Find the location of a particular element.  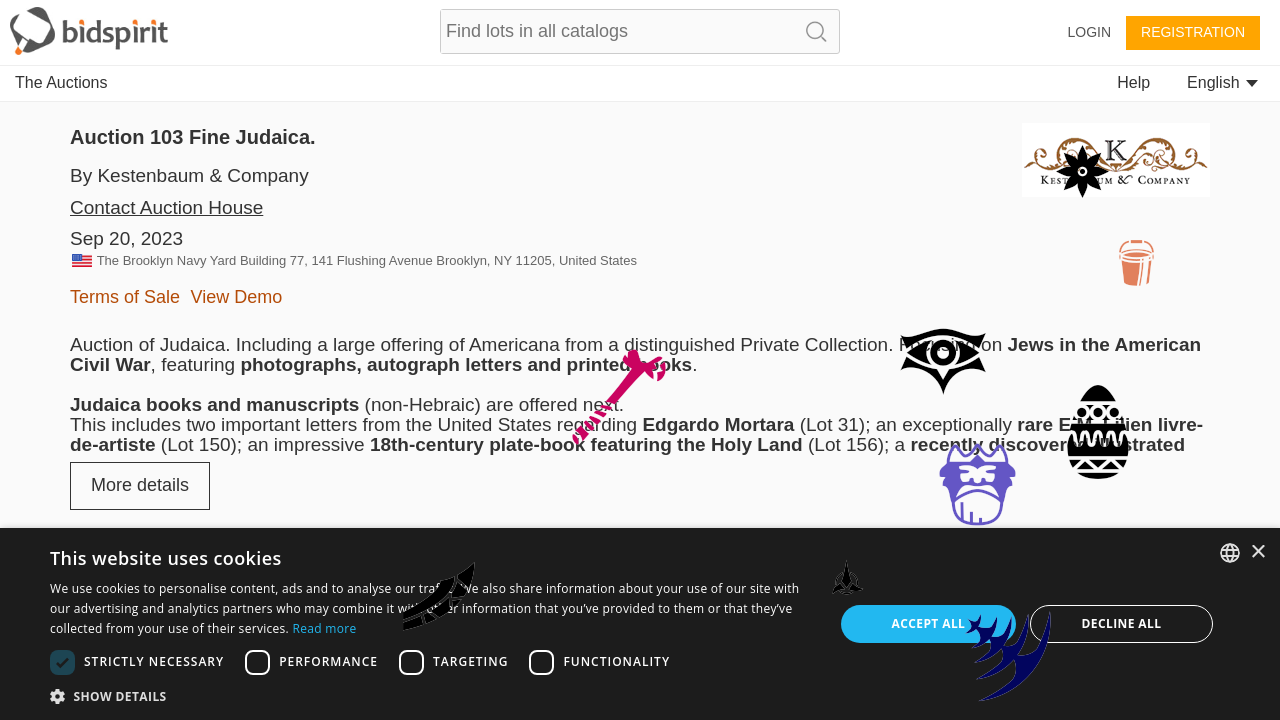

easter or spring seasonal event indicator is located at coordinates (1098, 432).